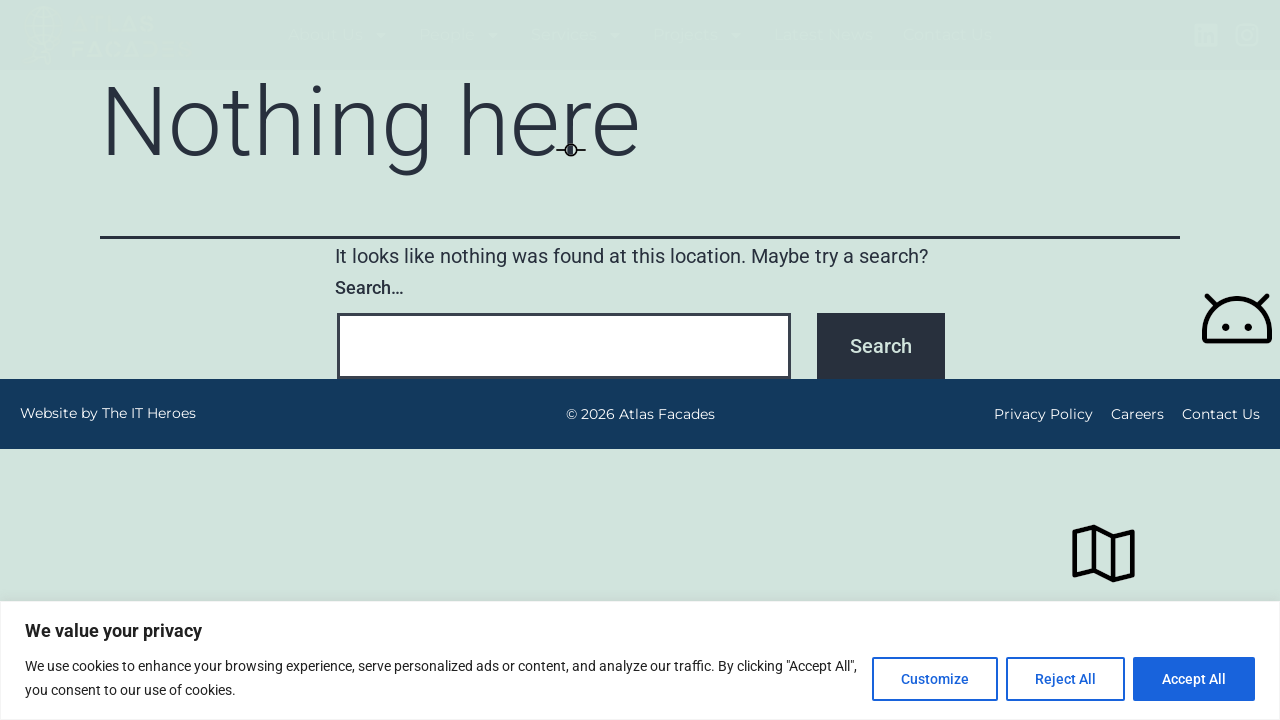  I want to click on open map view, so click(1103, 553).